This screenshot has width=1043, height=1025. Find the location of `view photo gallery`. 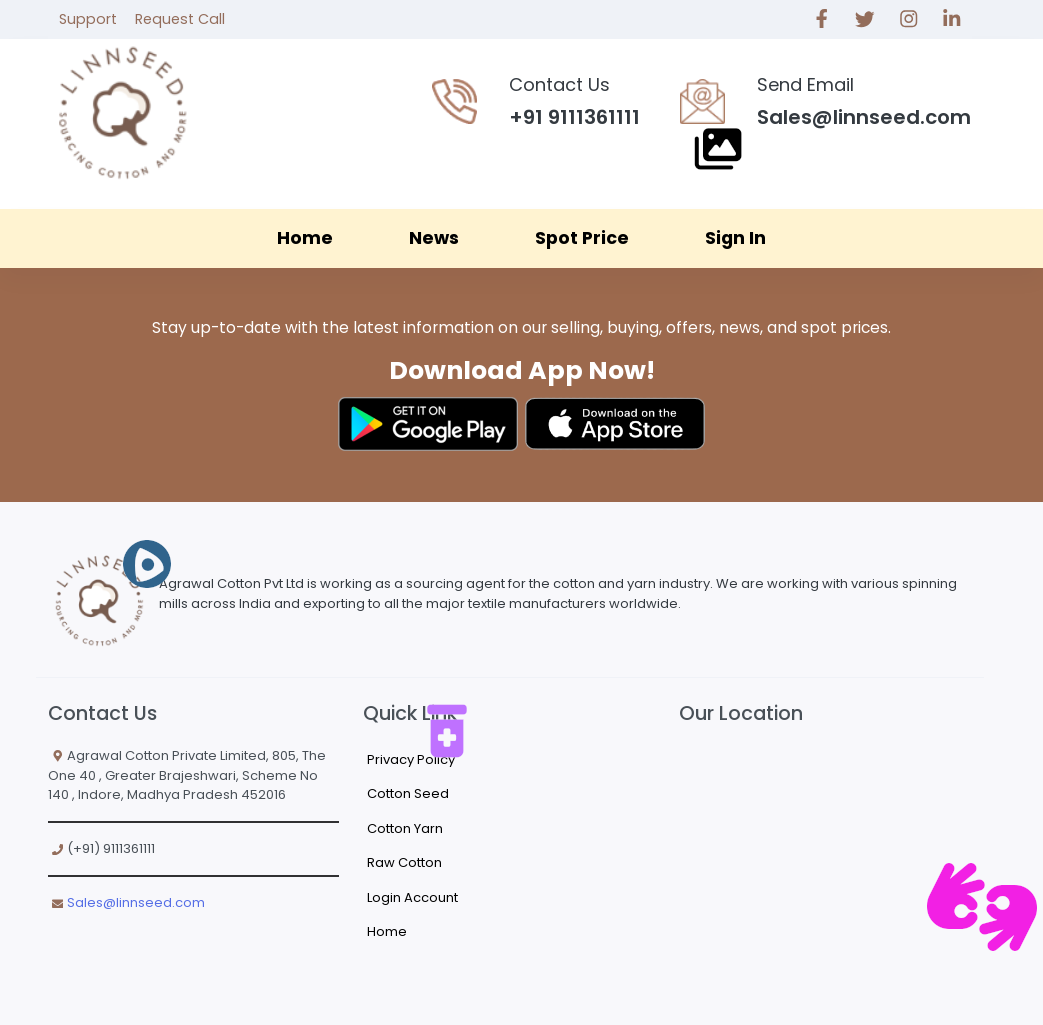

view photo gallery is located at coordinates (719, 147).